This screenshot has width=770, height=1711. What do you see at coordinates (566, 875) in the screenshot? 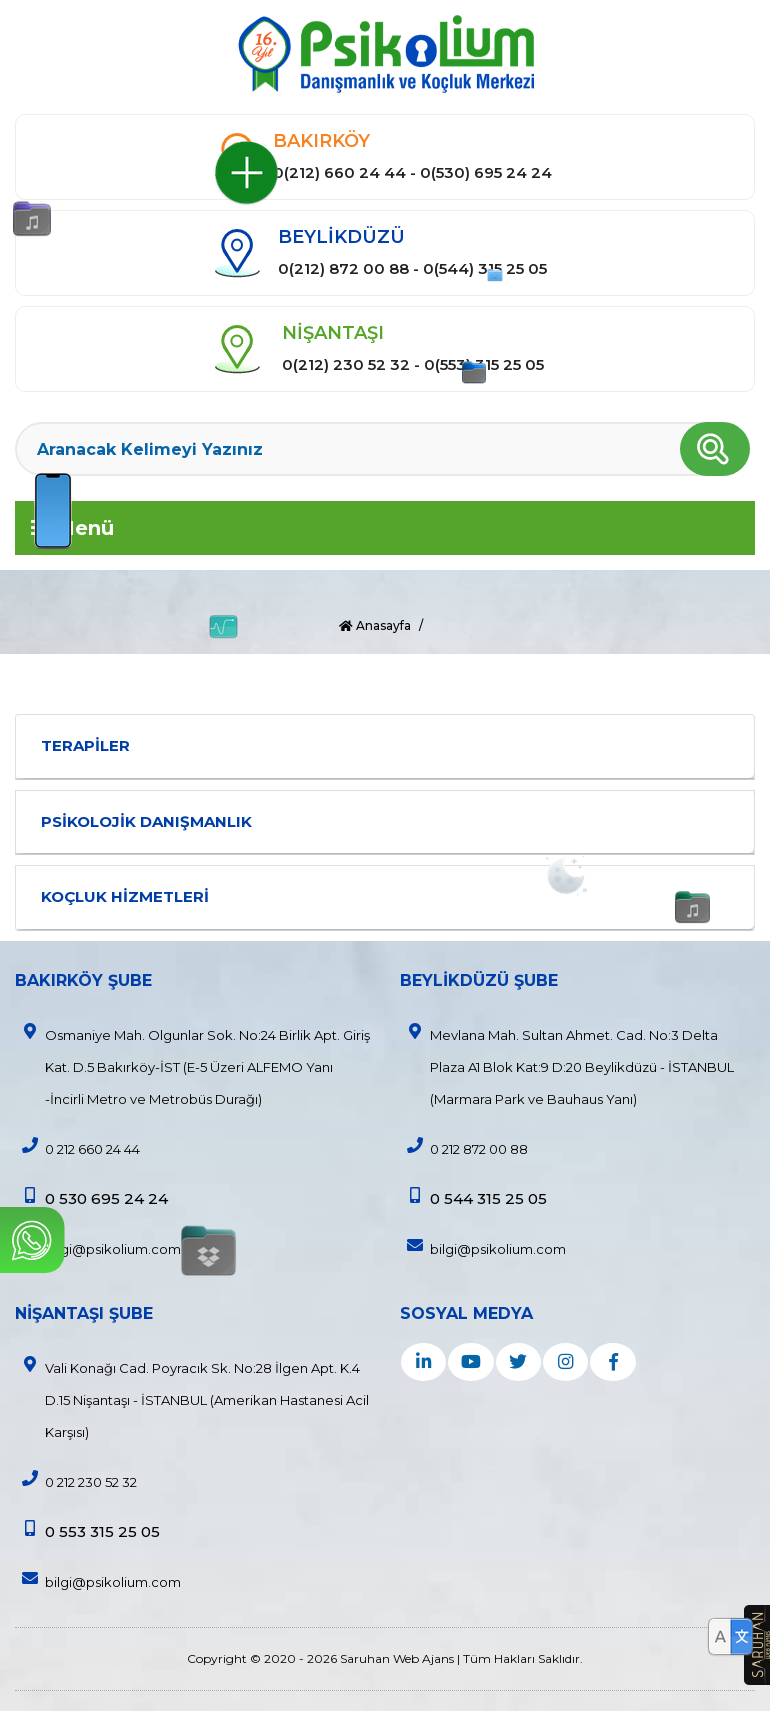
I see `indicates clear night weather conditions` at bounding box center [566, 875].